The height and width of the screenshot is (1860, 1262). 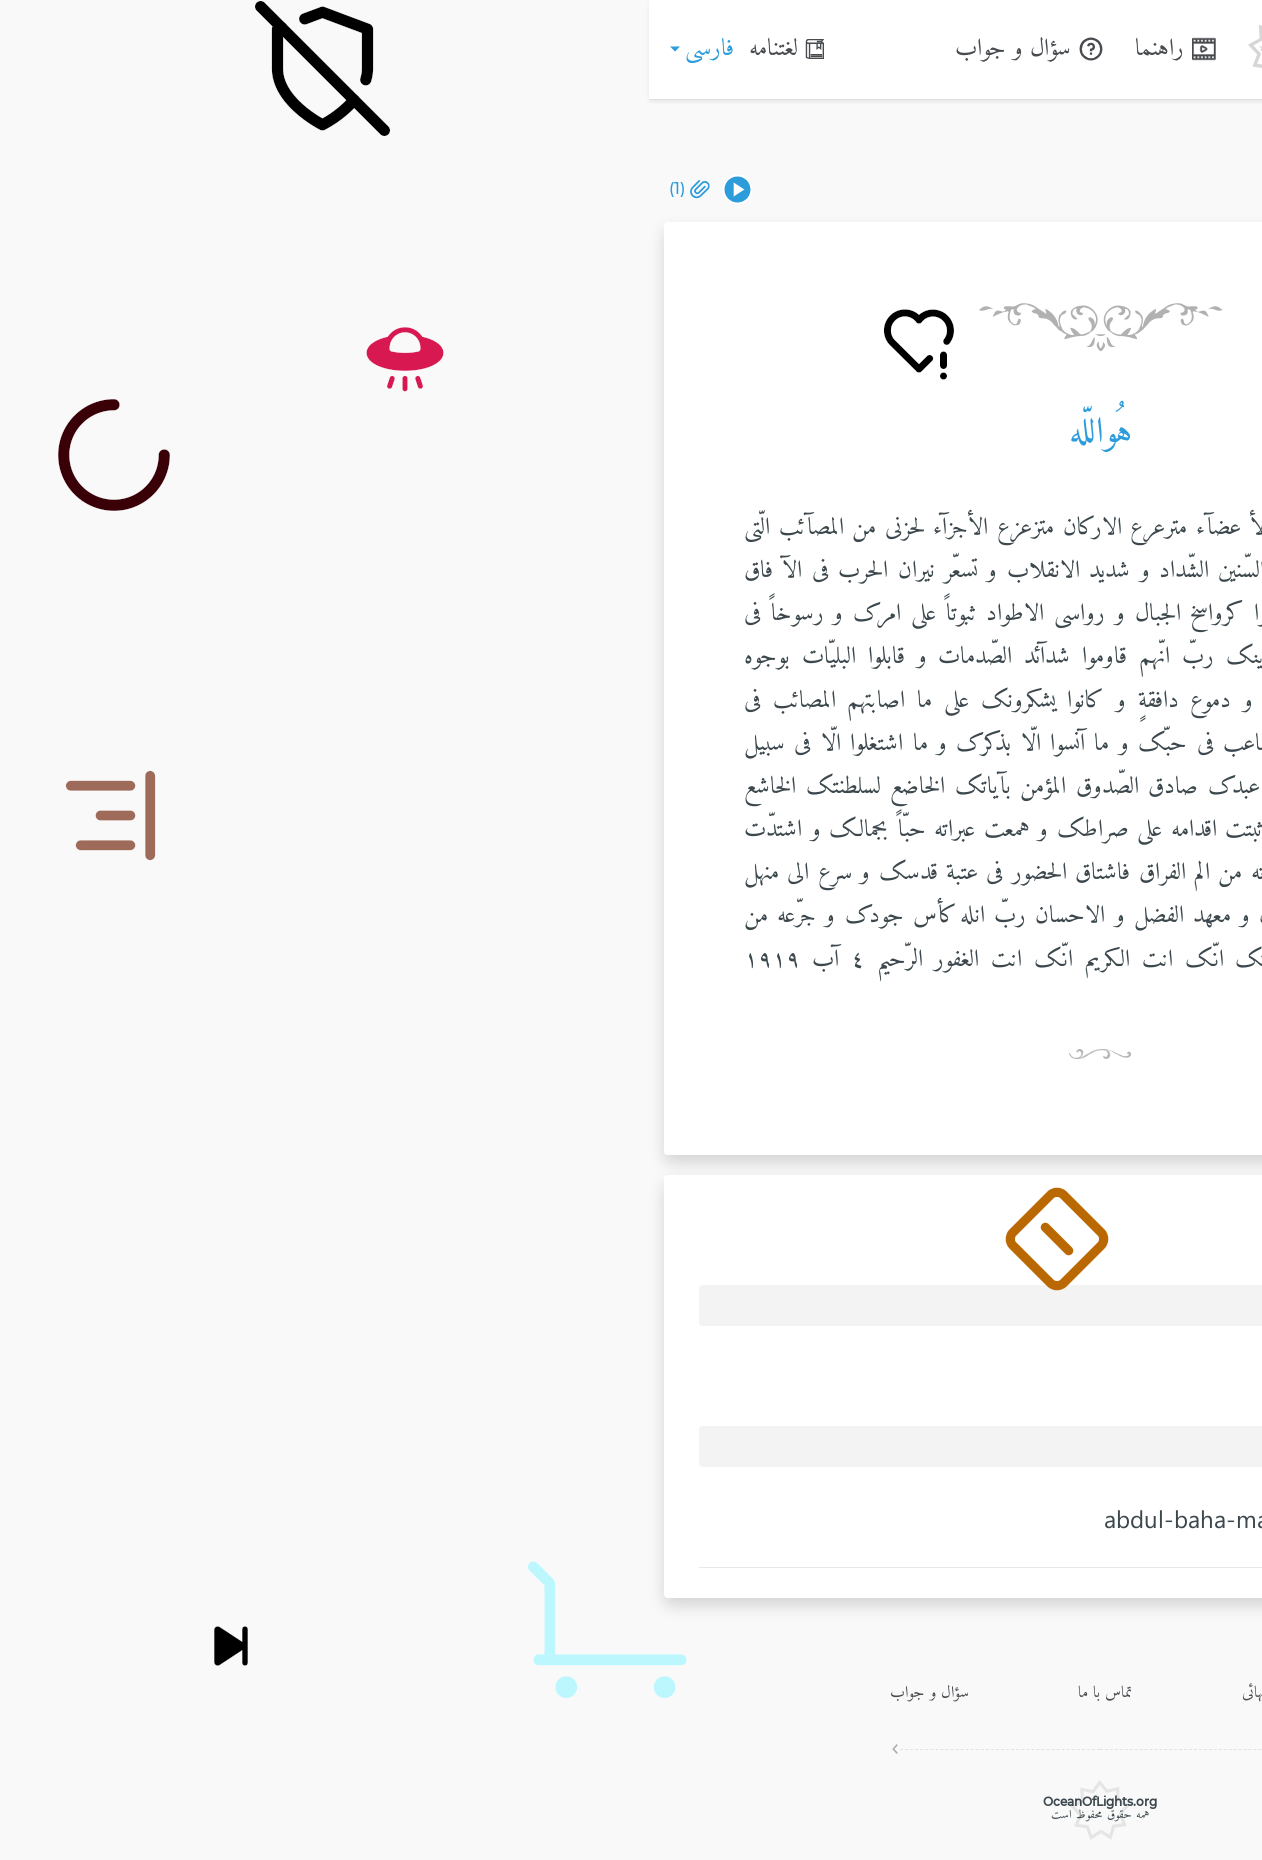 What do you see at coordinates (231, 1646) in the screenshot?
I see `skip to the next track` at bounding box center [231, 1646].